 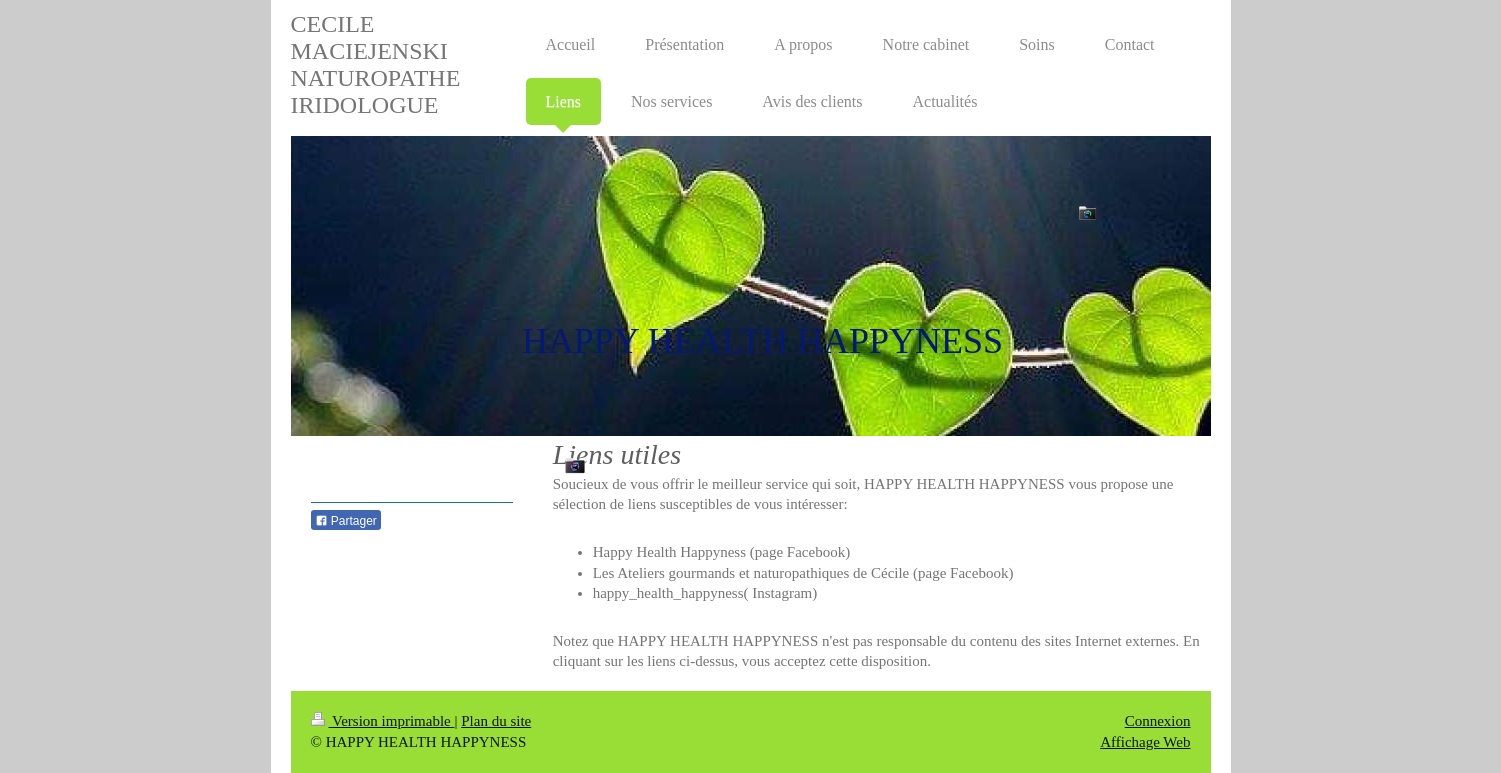 I want to click on folder containing JetBrains DataSpell project files, so click(x=1087, y=213).